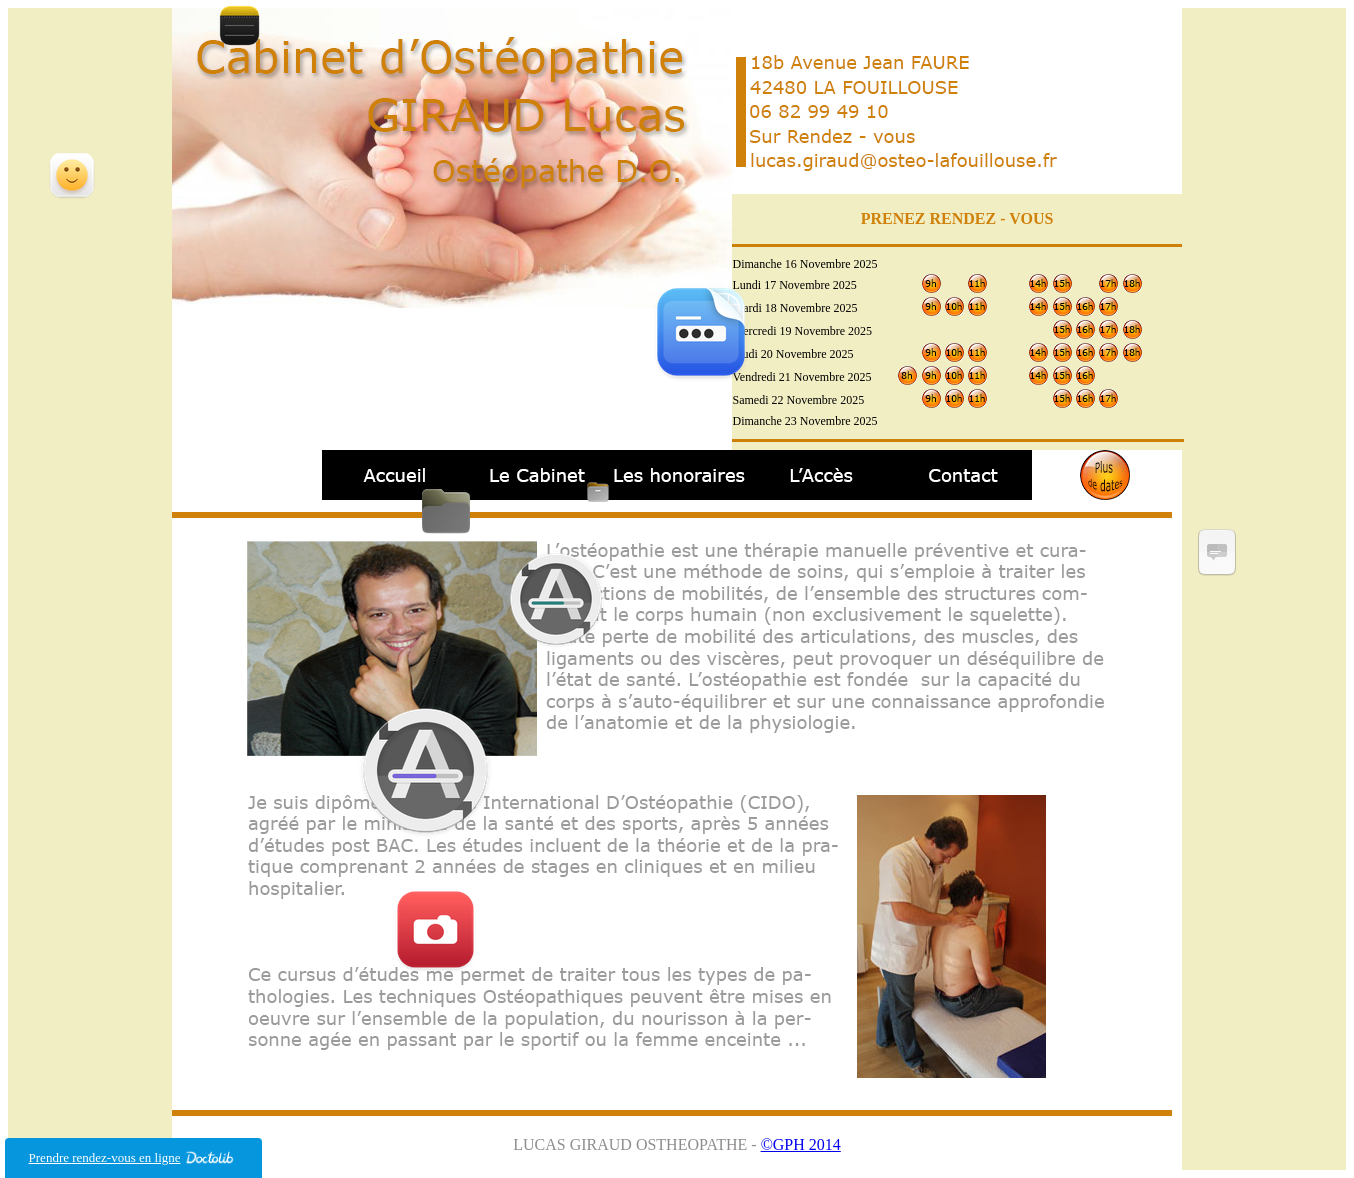 Image resolution: width=1354 pixels, height=1178 pixels. What do you see at coordinates (701, 332) in the screenshot?
I see `open login or authentication app` at bounding box center [701, 332].